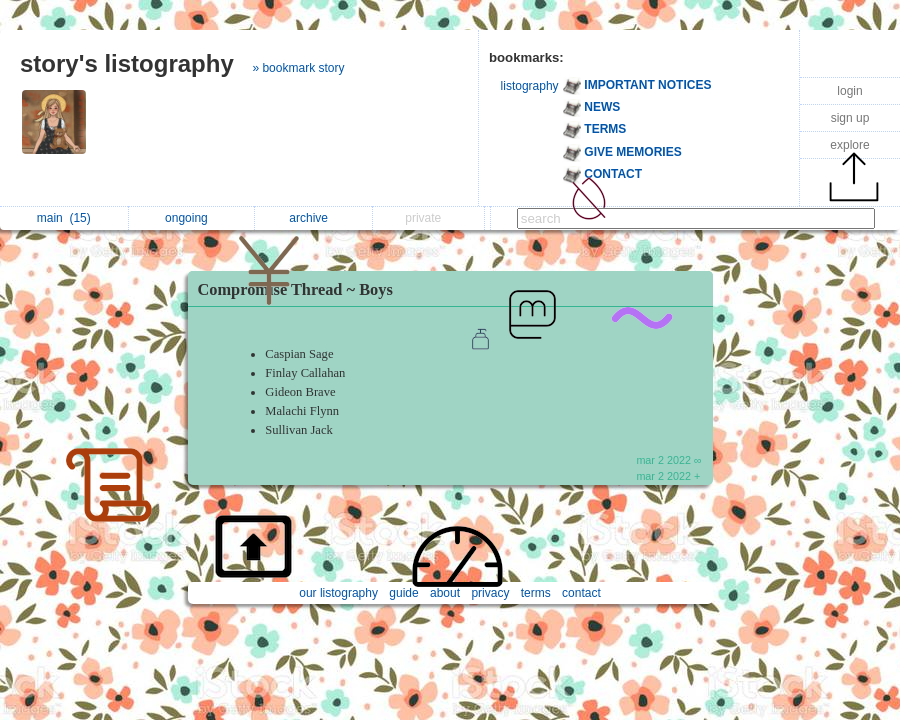 This screenshot has height=720, width=900. What do you see at coordinates (480, 339) in the screenshot?
I see `access hand washing or hygiene instructions` at bounding box center [480, 339].